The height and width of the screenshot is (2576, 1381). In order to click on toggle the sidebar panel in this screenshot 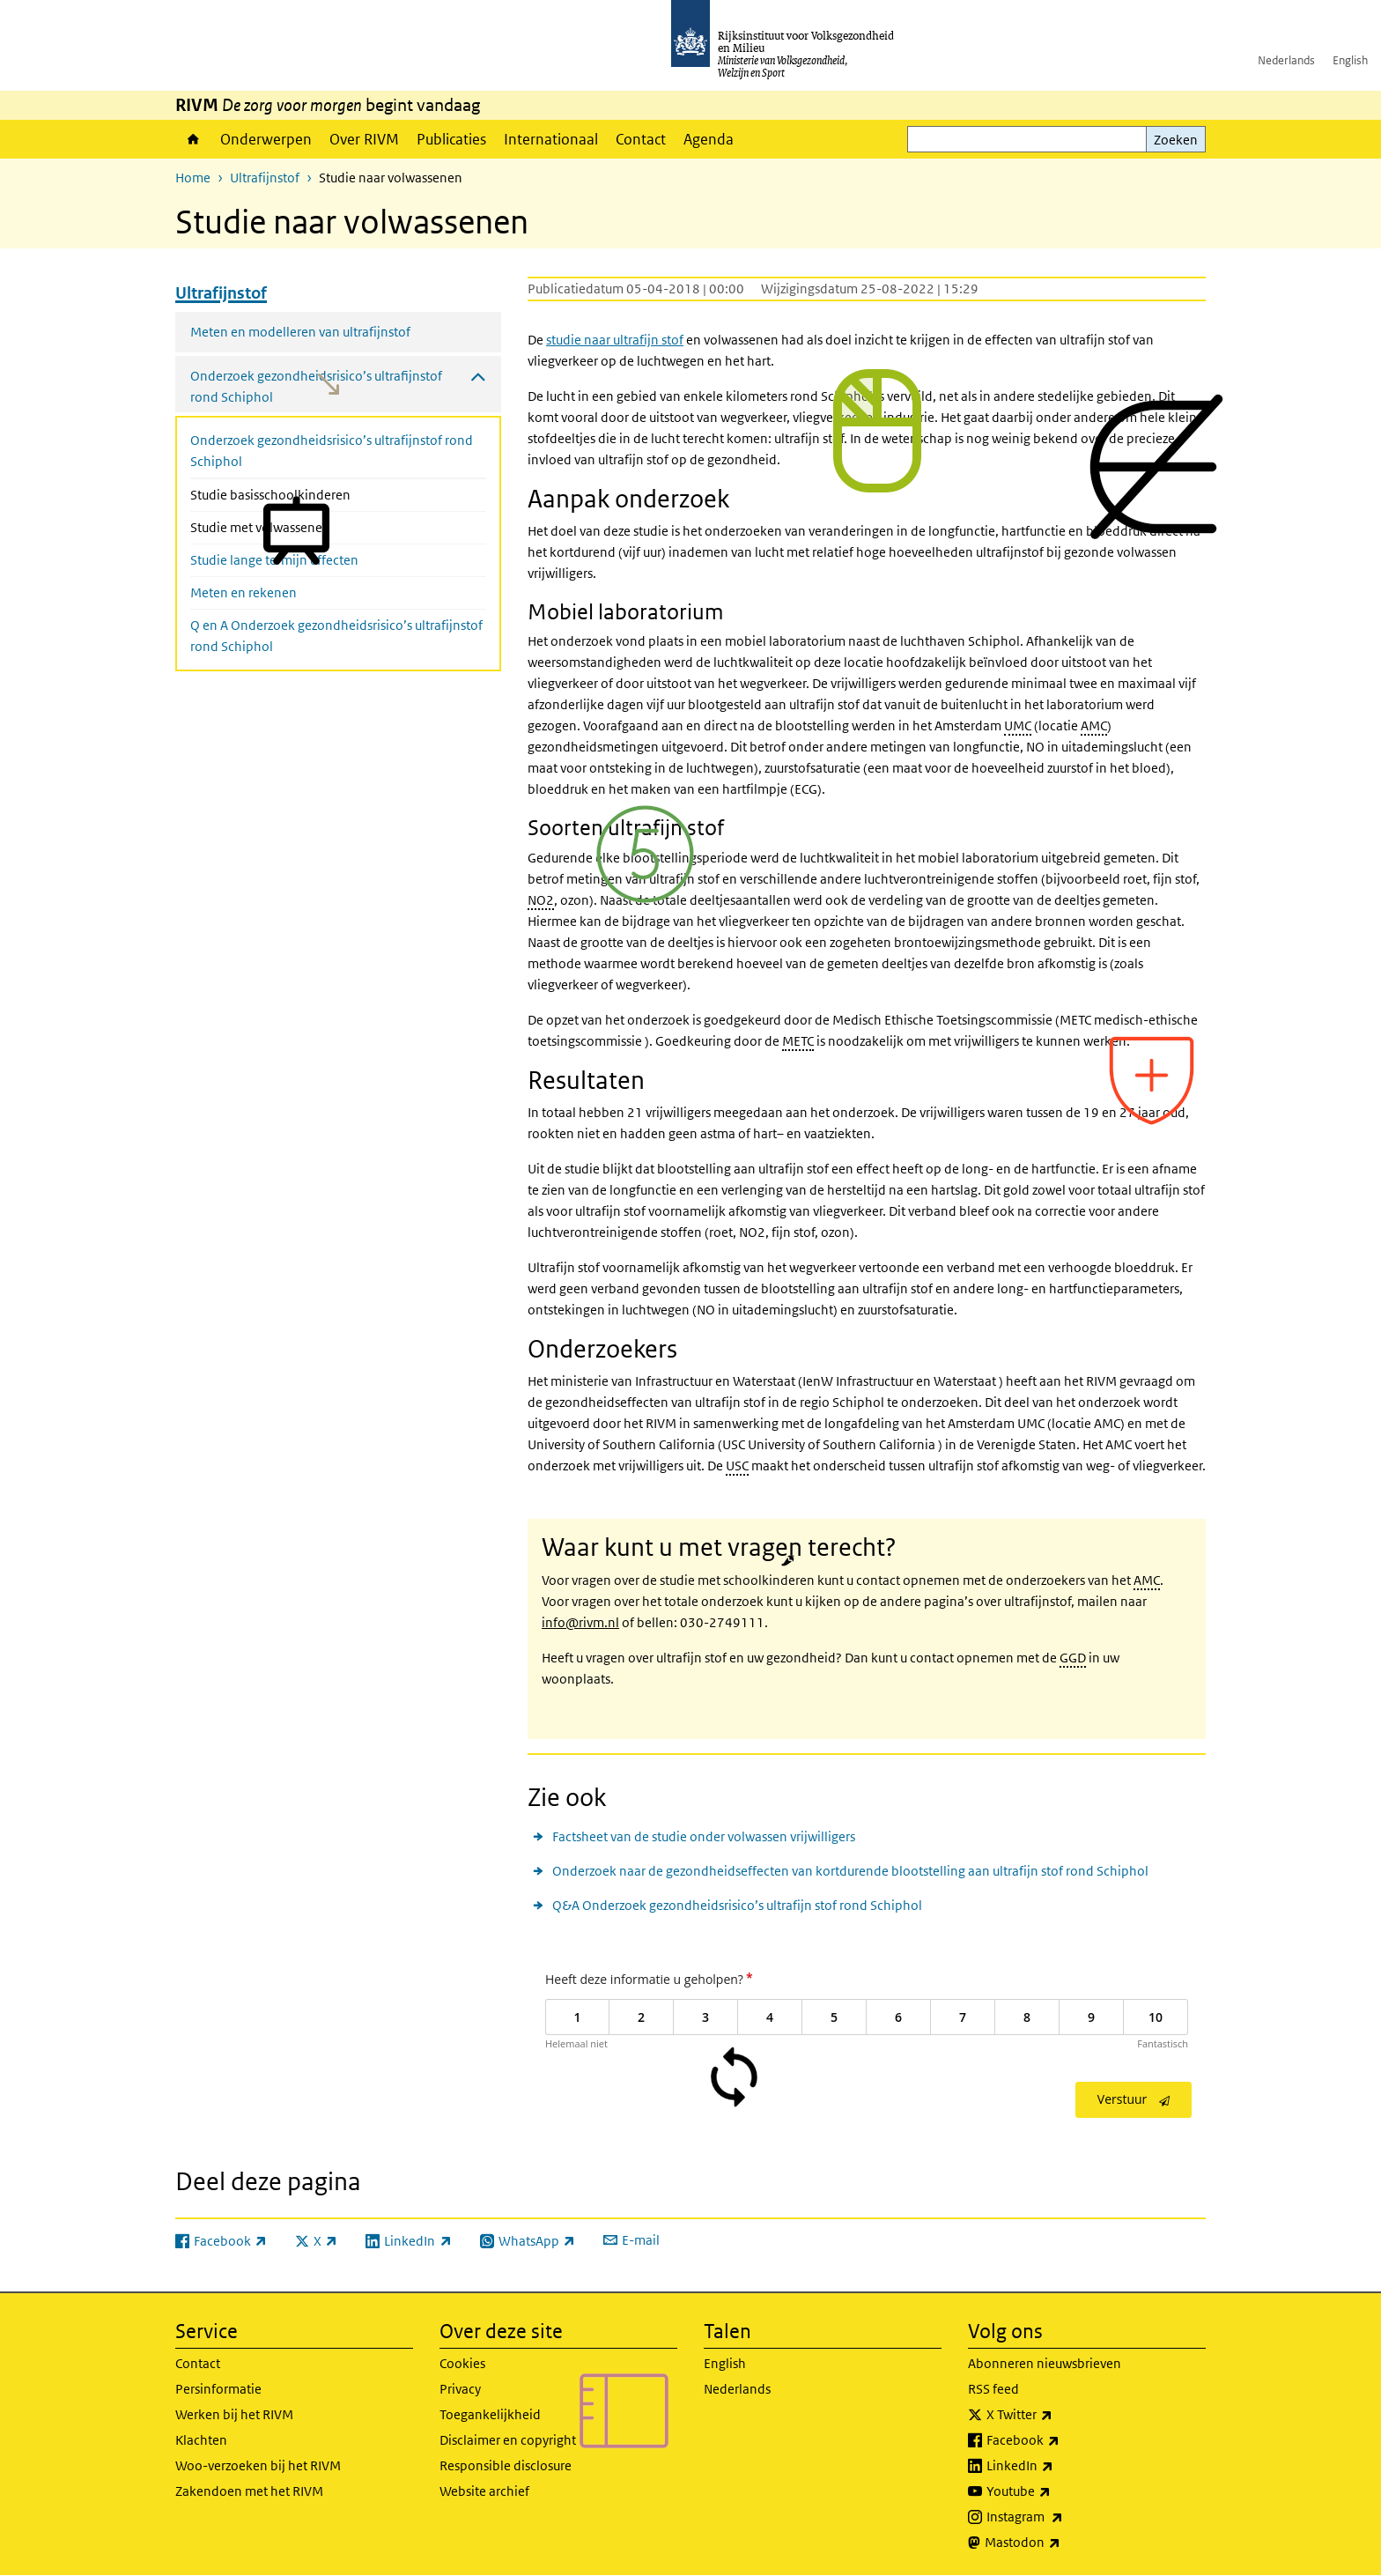, I will do `click(624, 2410)`.